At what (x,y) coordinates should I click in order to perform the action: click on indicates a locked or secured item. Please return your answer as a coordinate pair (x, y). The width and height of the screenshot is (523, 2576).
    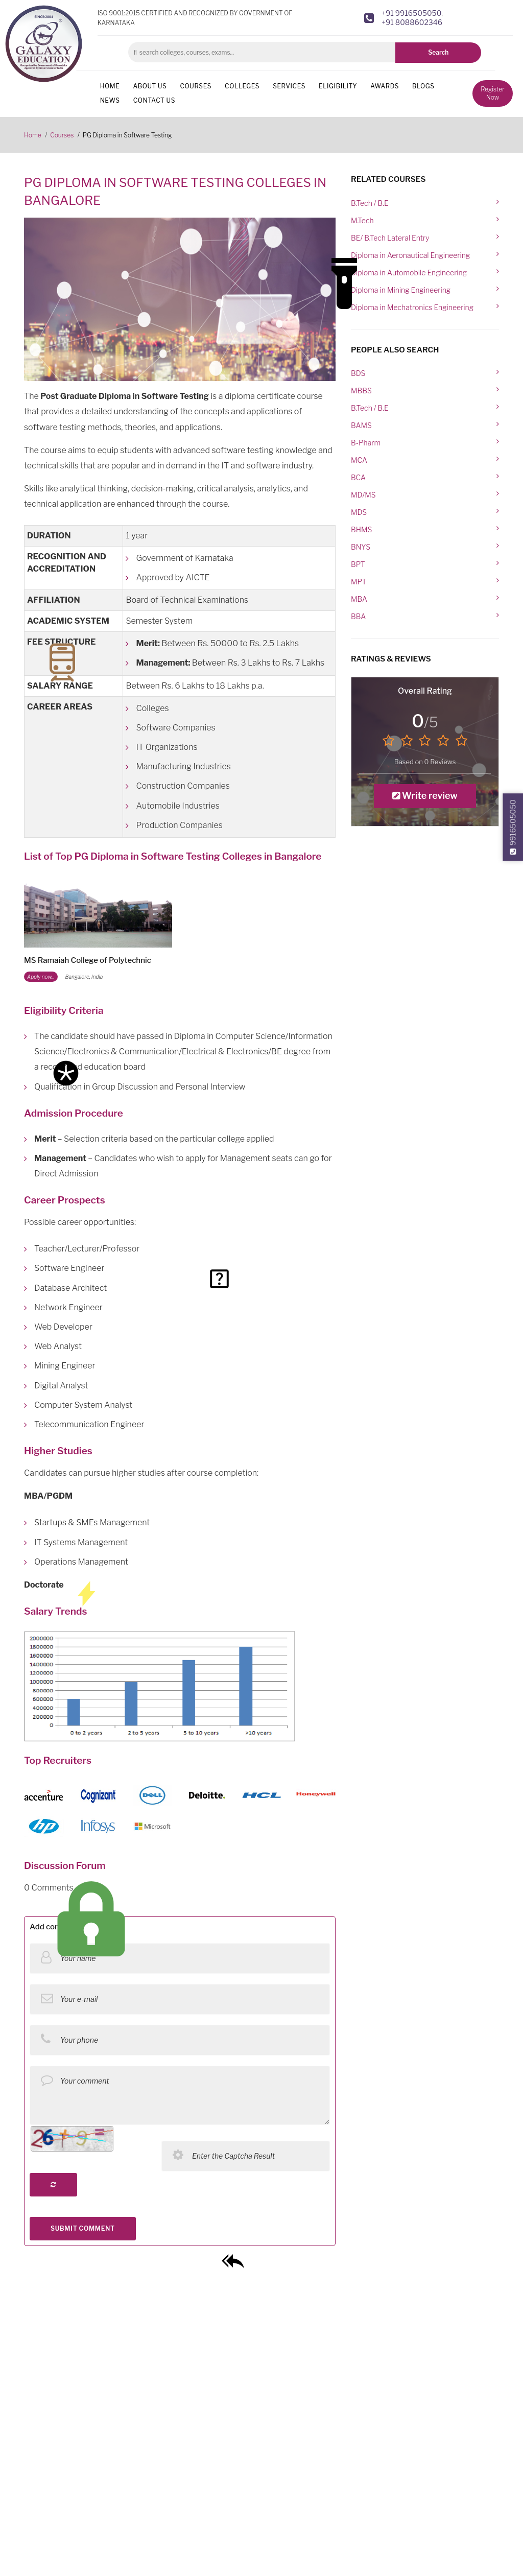
    Looking at the image, I should click on (91, 1919).